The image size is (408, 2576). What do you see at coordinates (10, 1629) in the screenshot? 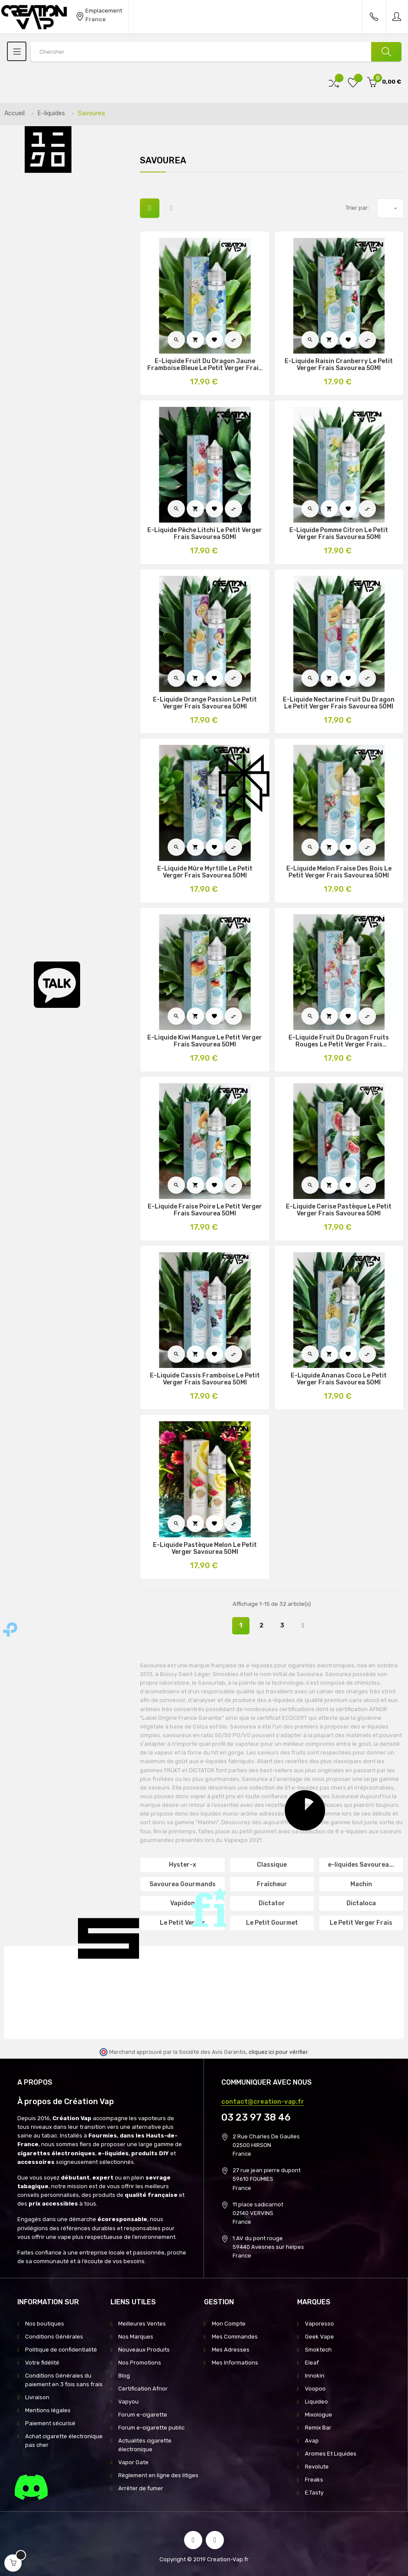
I see `tp-link brand logo` at bounding box center [10, 1629].